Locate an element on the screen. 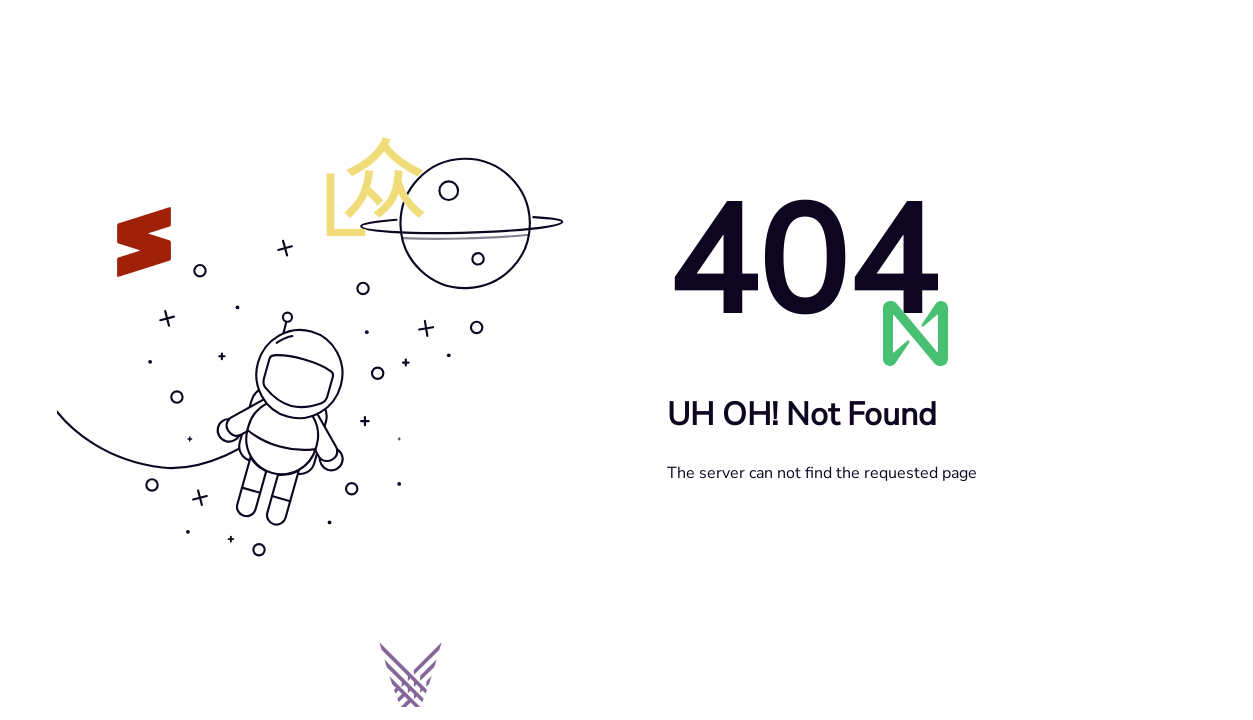  access NEAR Protocol wallet or account is located at coordinates (915, 333).